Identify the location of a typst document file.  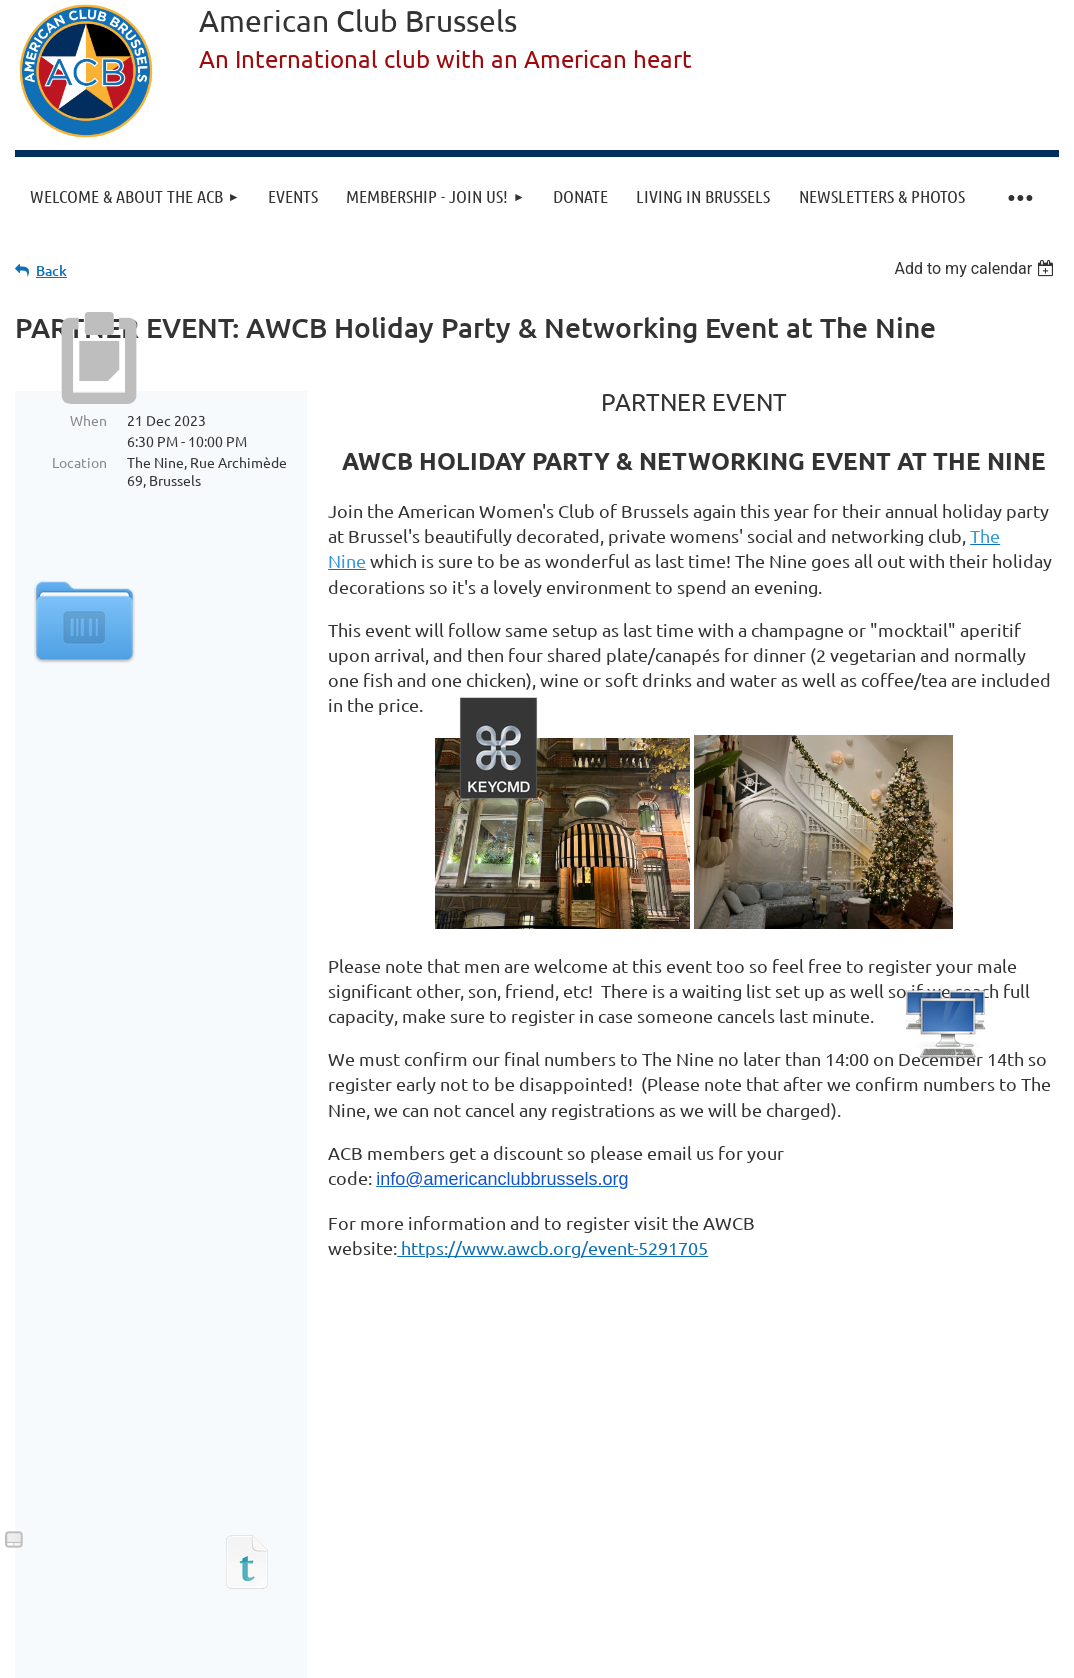
(247, 1562).